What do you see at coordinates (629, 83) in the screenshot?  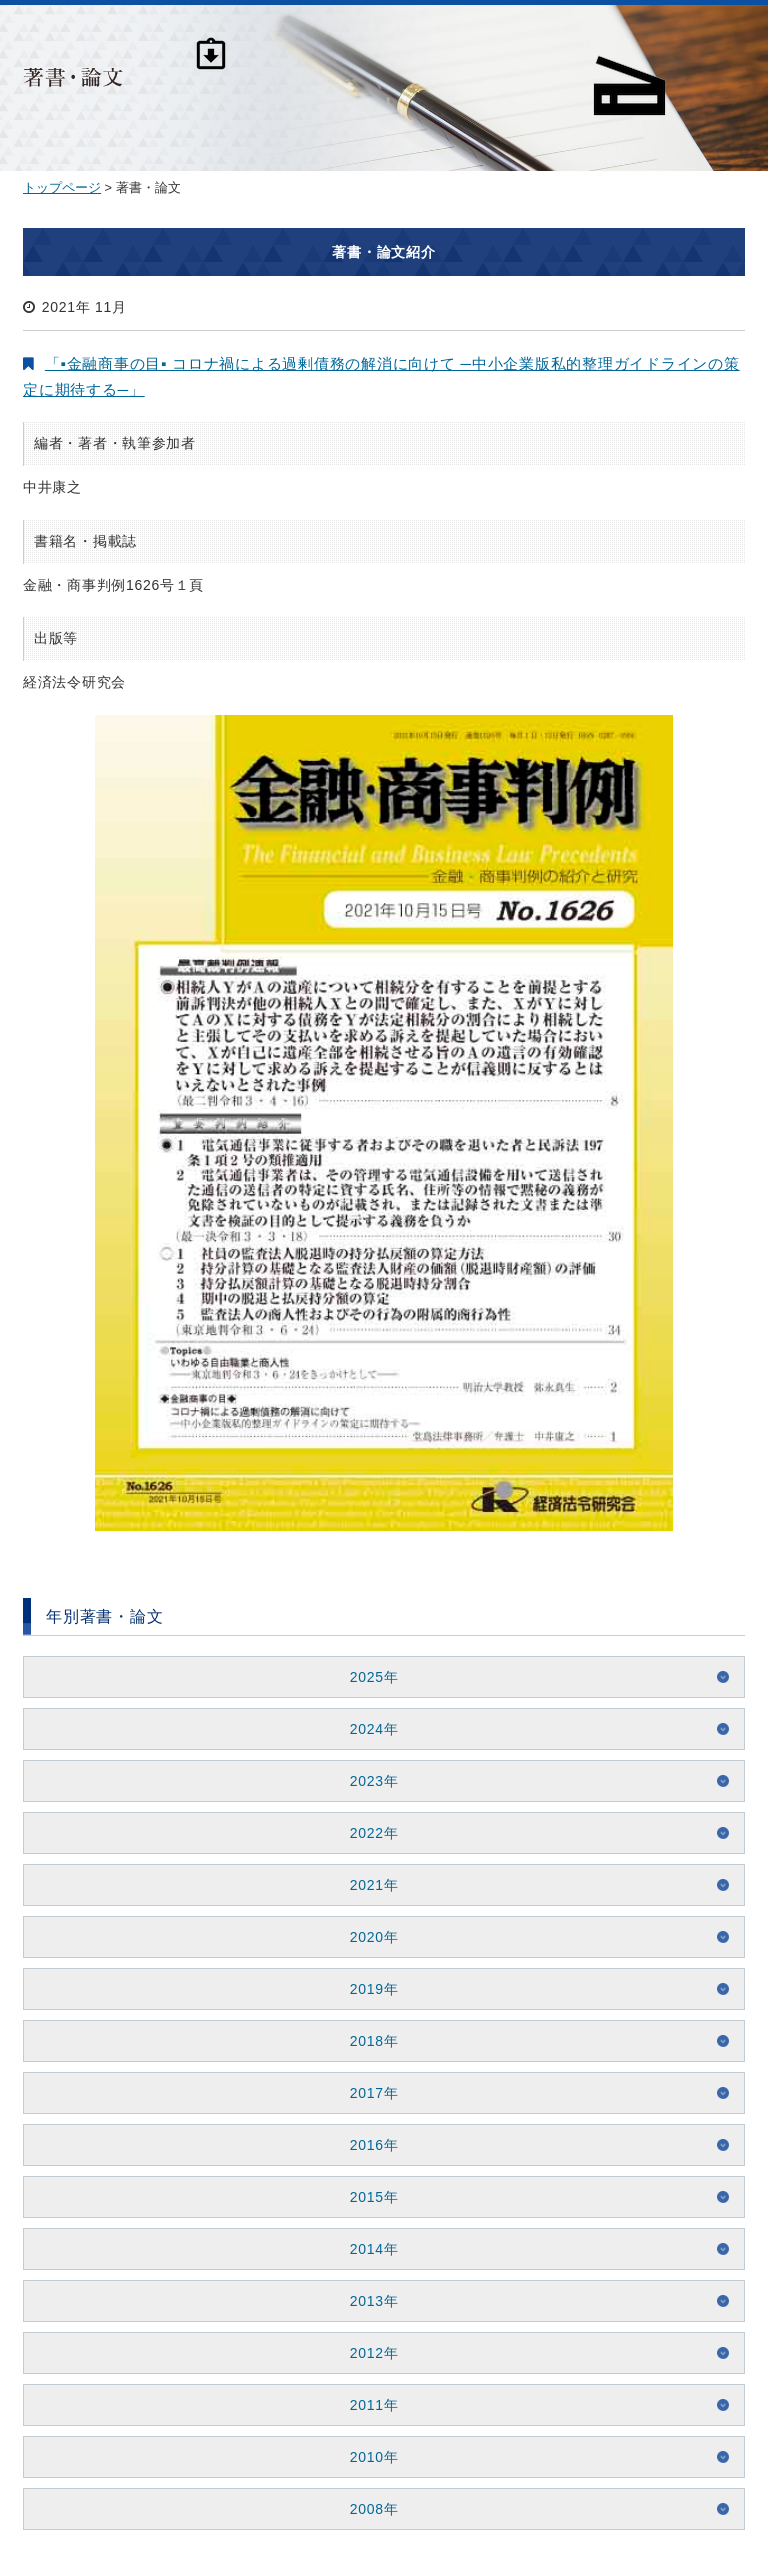 I see `scan a document or image` at bounding box center [629, 83].